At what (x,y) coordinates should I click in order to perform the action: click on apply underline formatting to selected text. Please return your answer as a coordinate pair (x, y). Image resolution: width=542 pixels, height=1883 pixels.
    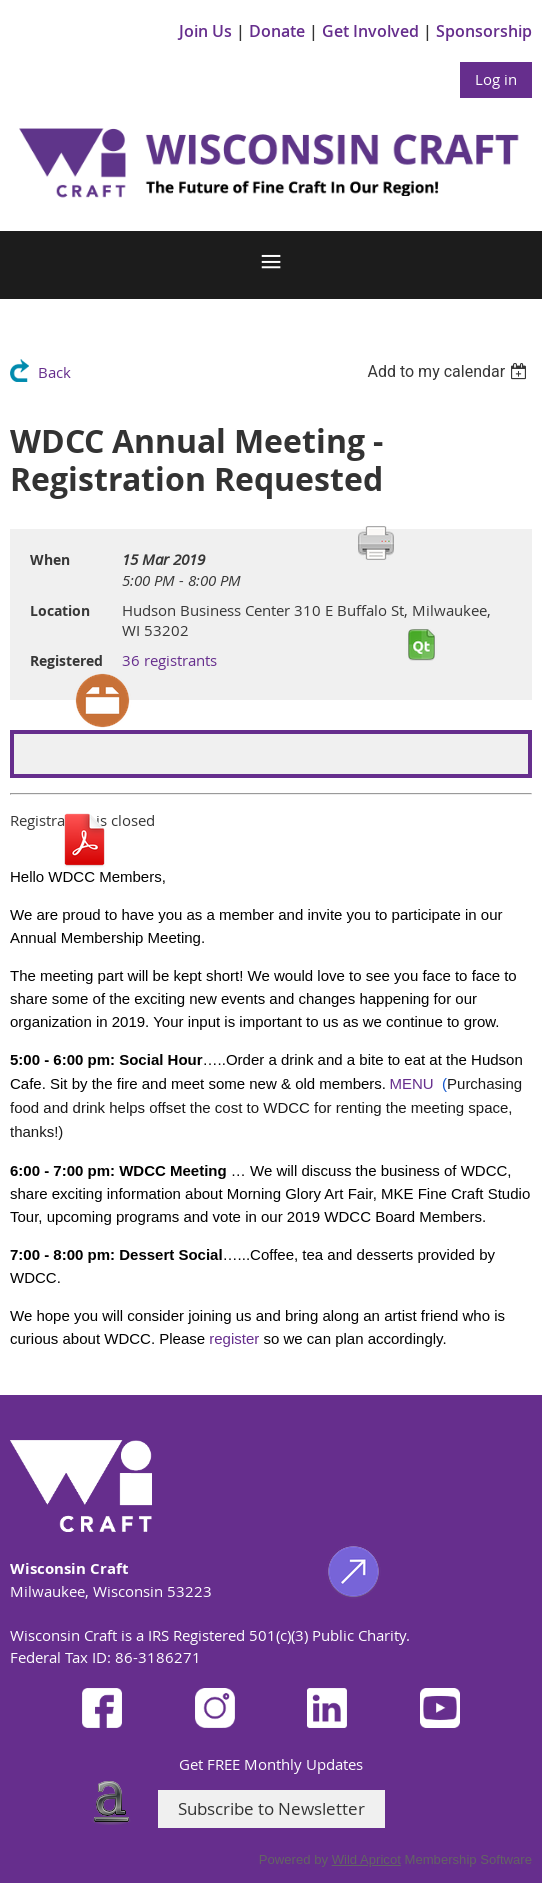
    Looking at the image, I should click on (111, 1802).